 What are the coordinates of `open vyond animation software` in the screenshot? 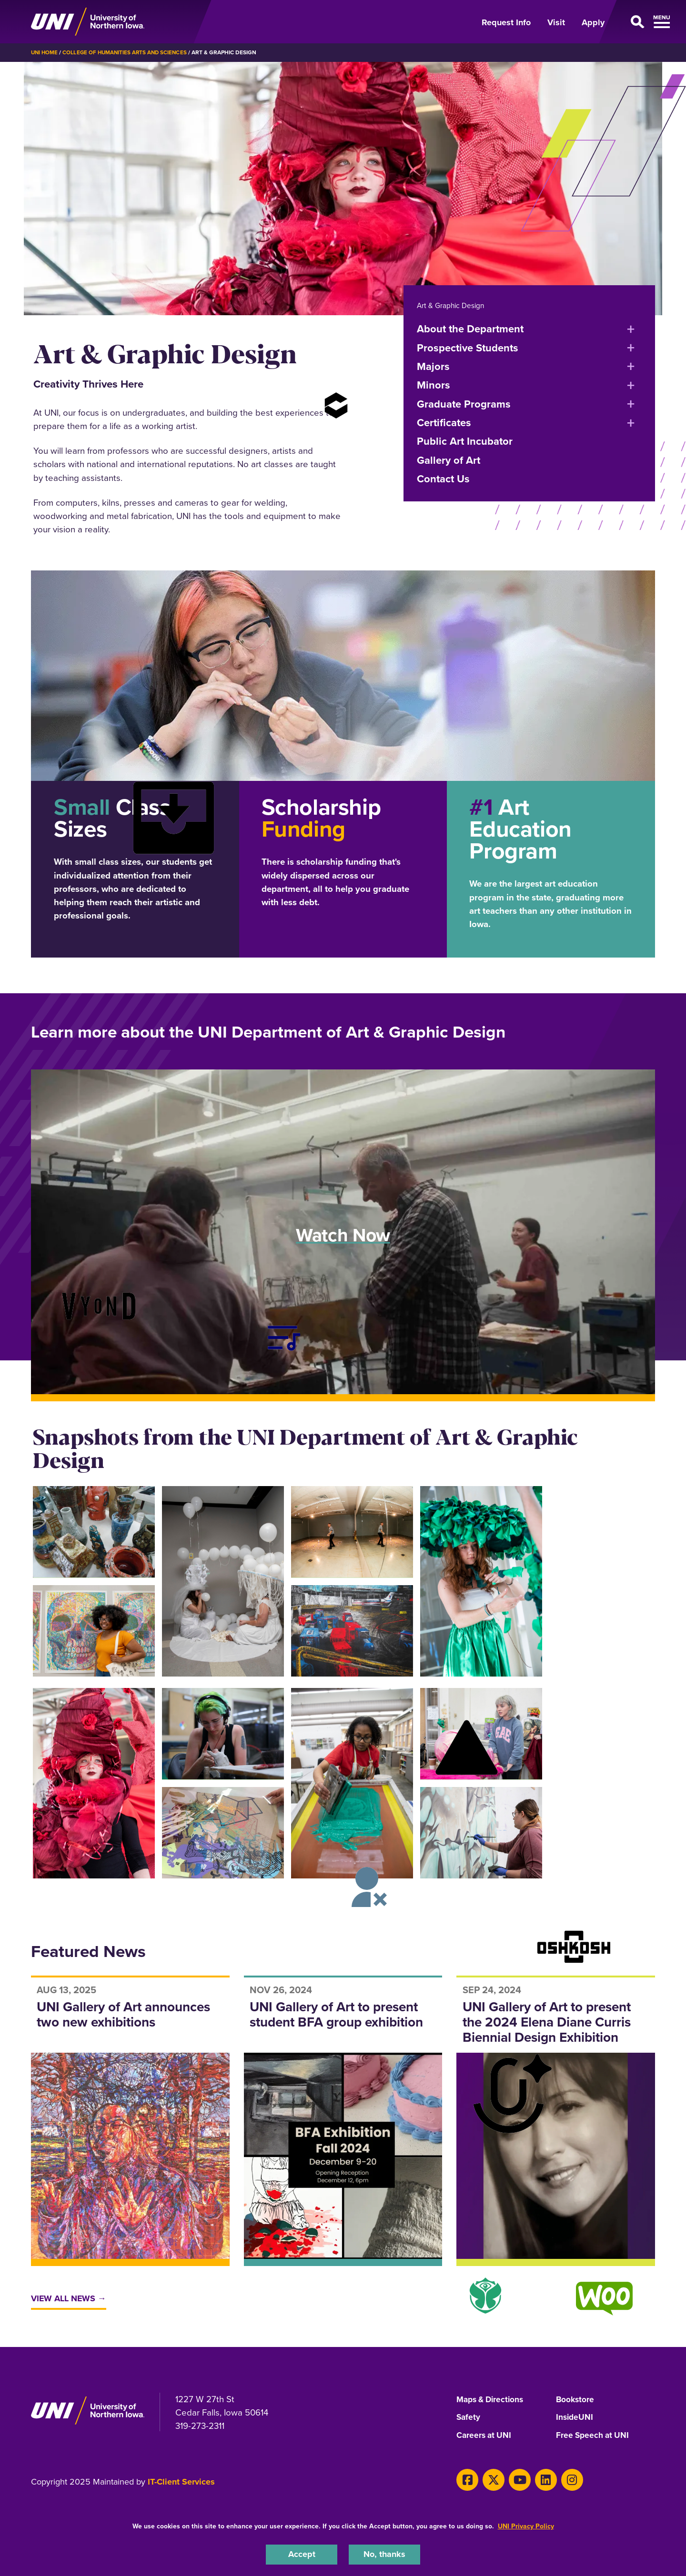 It's located at (99, 1306).